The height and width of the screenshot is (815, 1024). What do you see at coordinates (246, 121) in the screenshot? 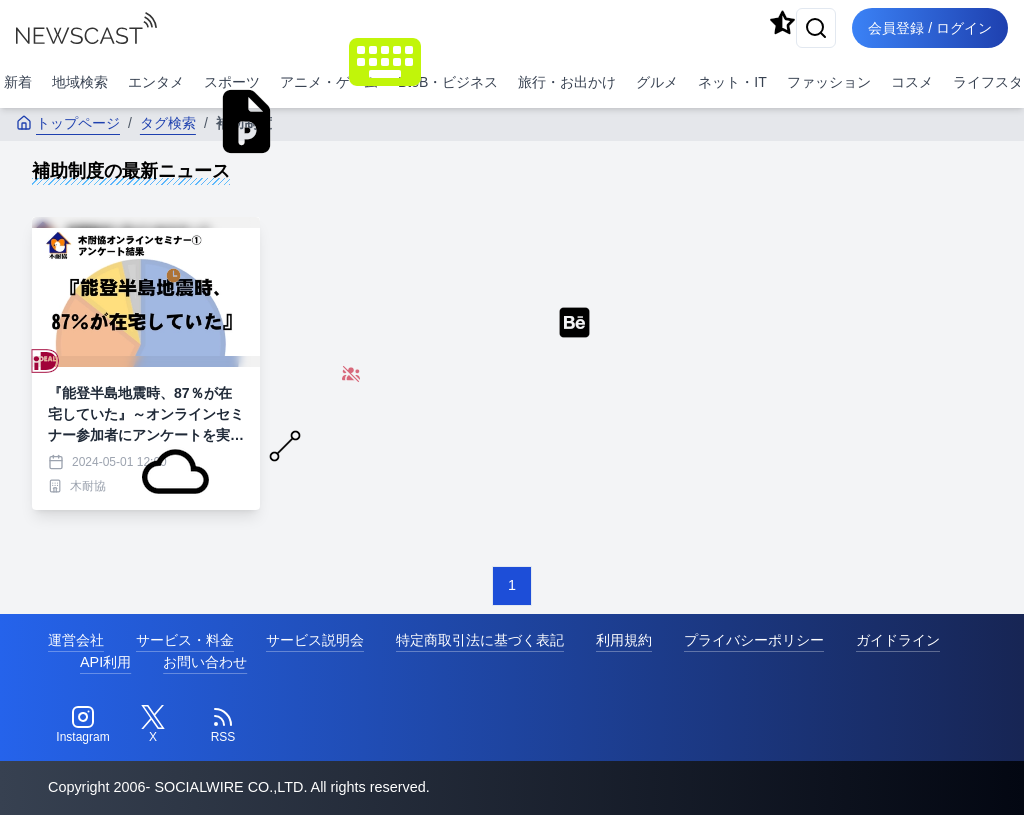
I see `open a PowerPoint presentation file` at bounding box center [246, 121].